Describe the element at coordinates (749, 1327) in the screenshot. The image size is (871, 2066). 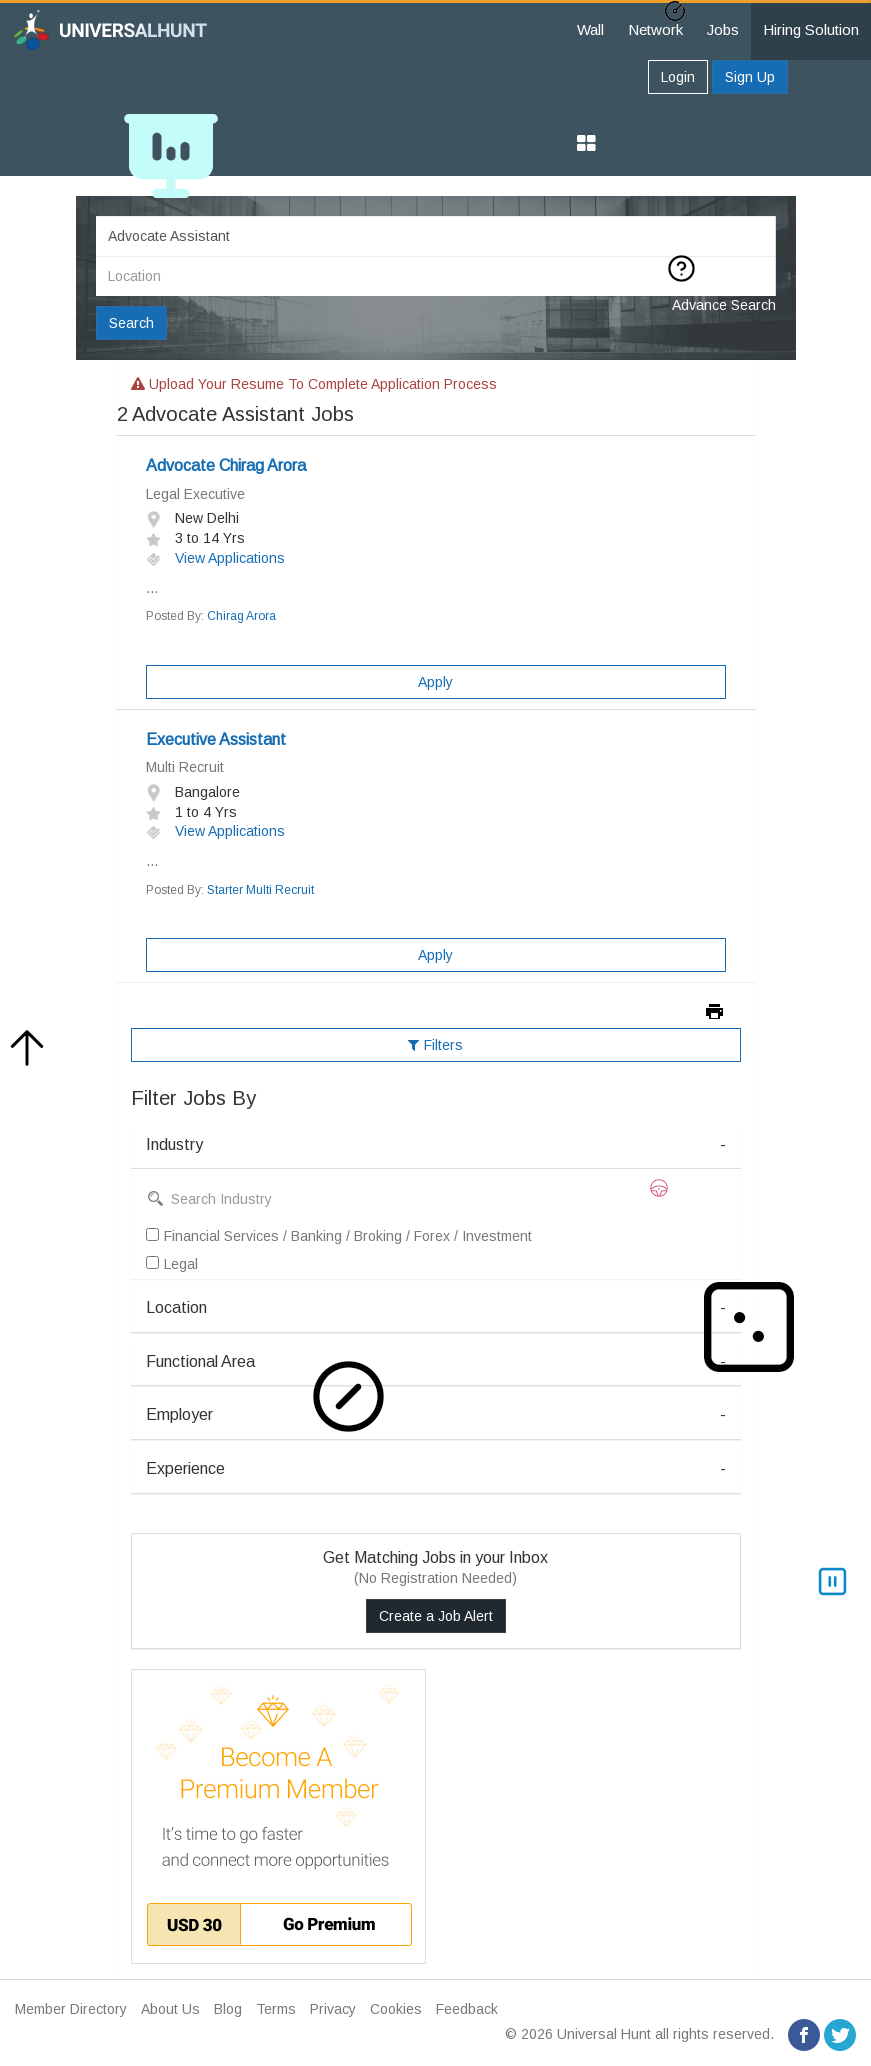
I see `roll dice or generate random number` at that location.